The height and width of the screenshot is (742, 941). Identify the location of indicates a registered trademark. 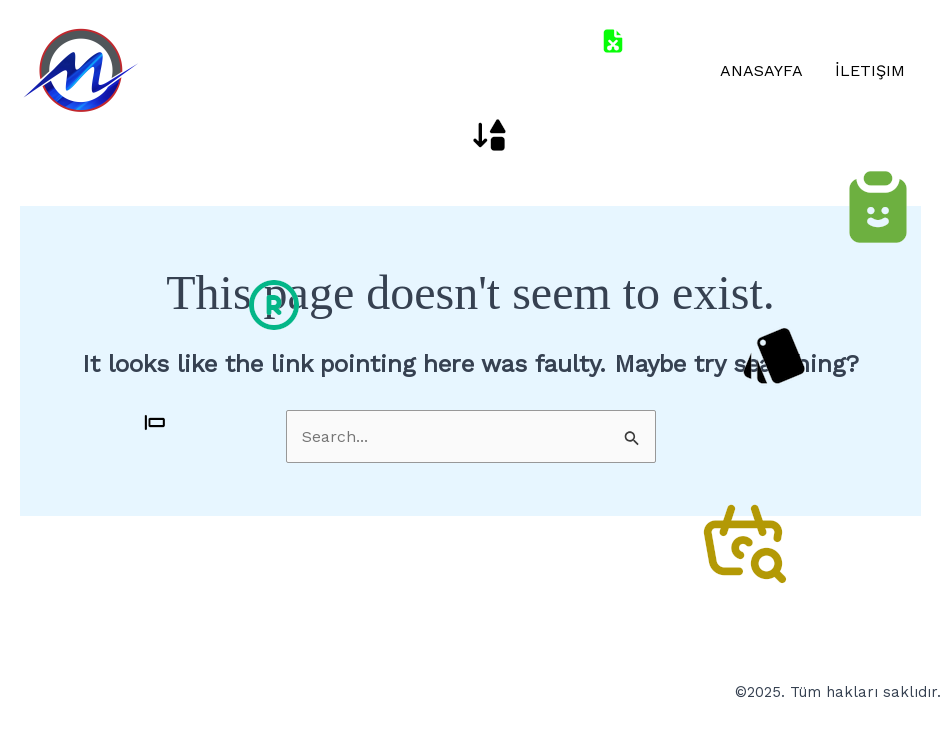
(274, 305).